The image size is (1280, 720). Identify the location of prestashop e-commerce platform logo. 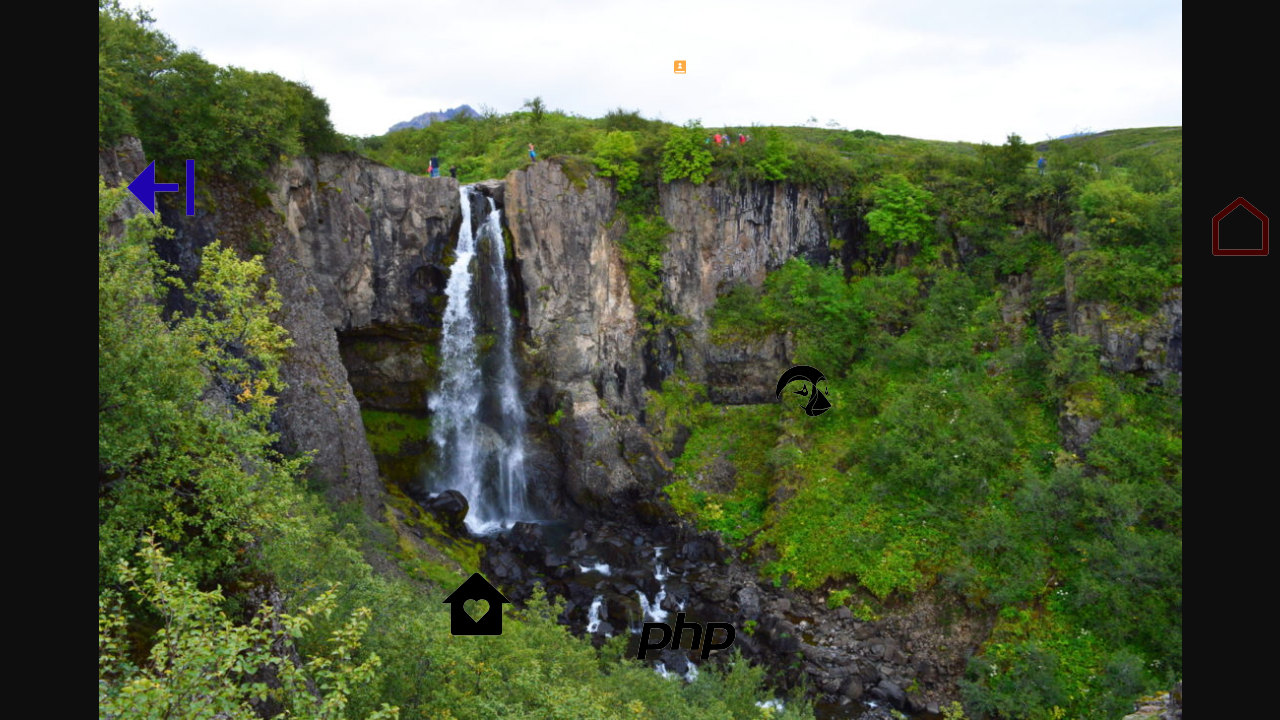
(804, 391).